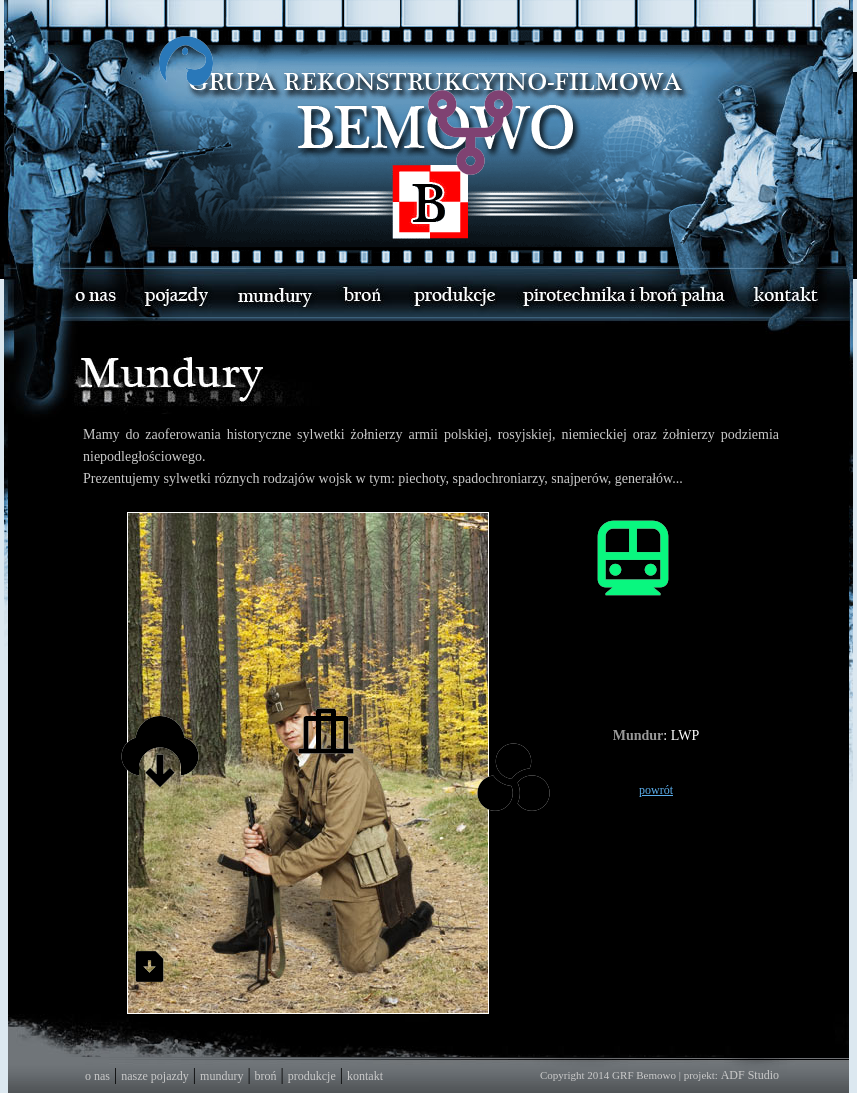 The width and height of the screenshot is (857, 1093). What do you see at coordinates (513, 782) in the screenshot?
I see `apply color filter to image` at bounding box center [513, 782].